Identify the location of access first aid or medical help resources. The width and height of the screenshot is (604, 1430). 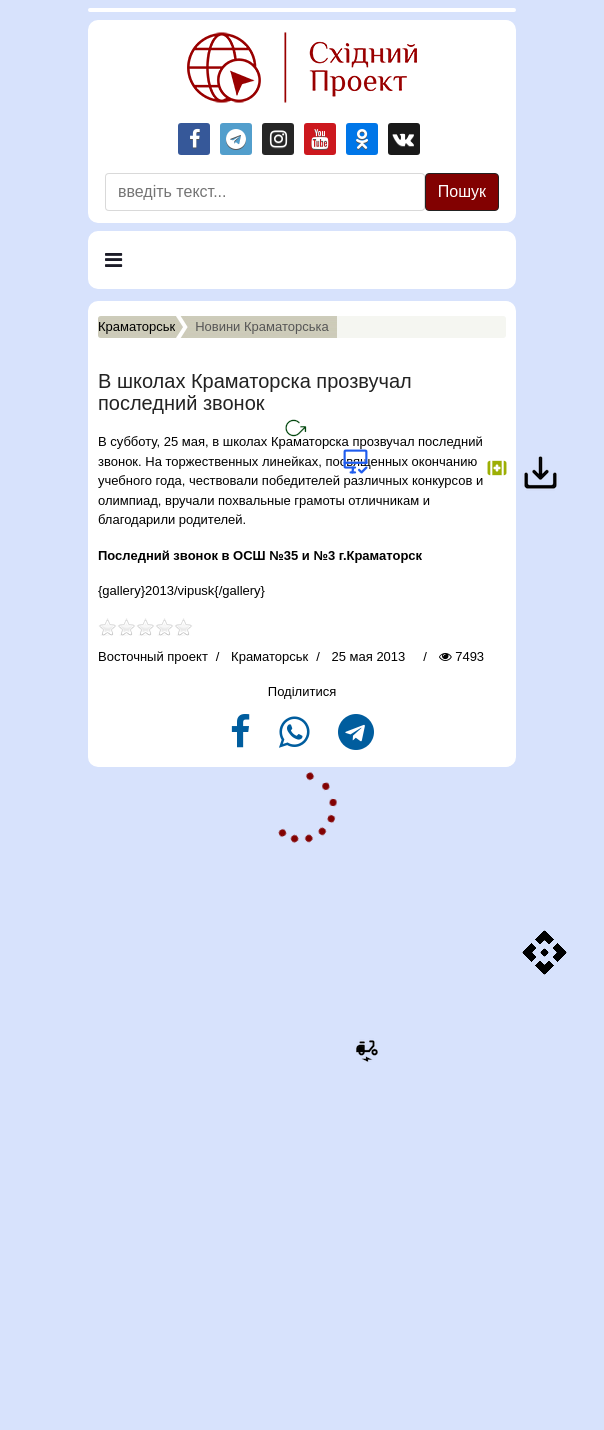
(497, 468).